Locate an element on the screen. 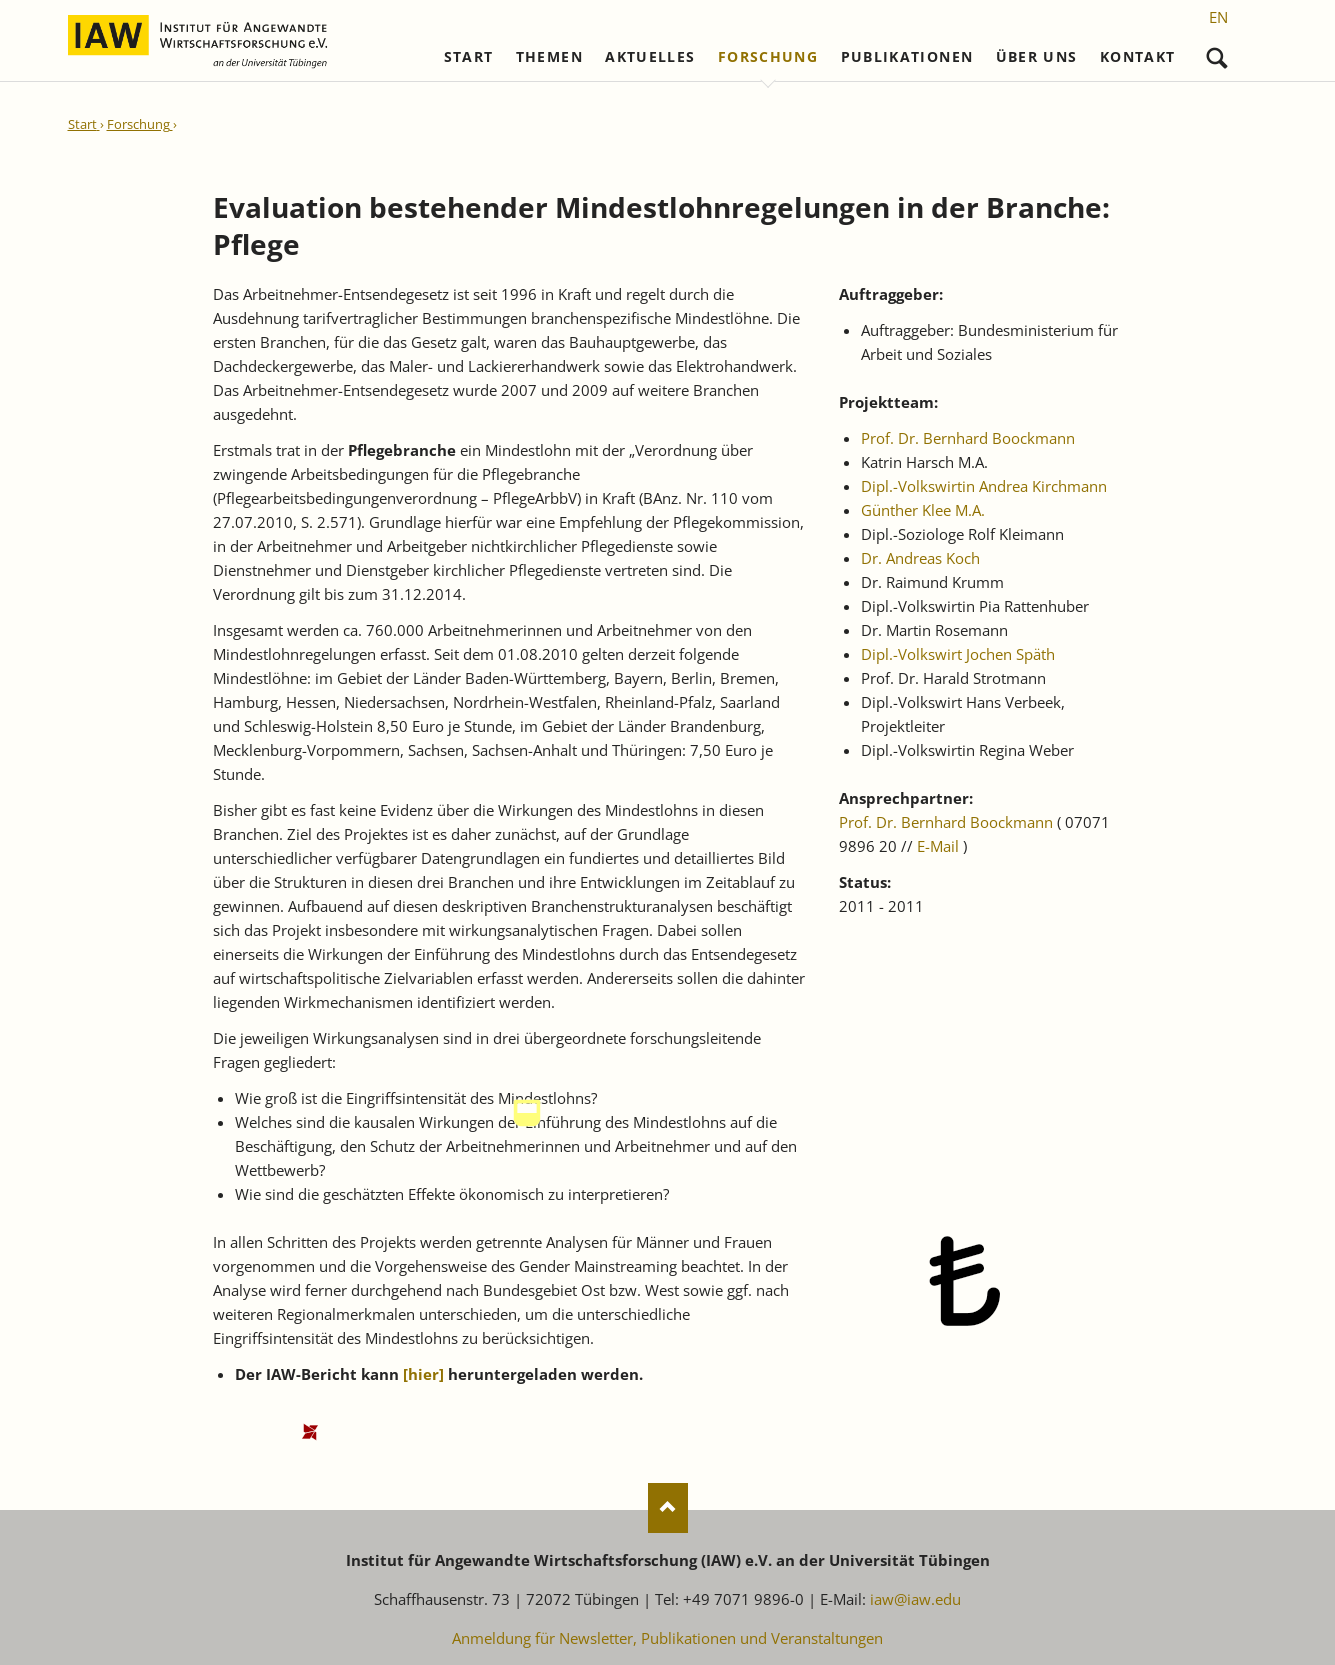 The image size is (1335, 1665). indicates Turkish lira currency is located at coordinates (960, 1281).